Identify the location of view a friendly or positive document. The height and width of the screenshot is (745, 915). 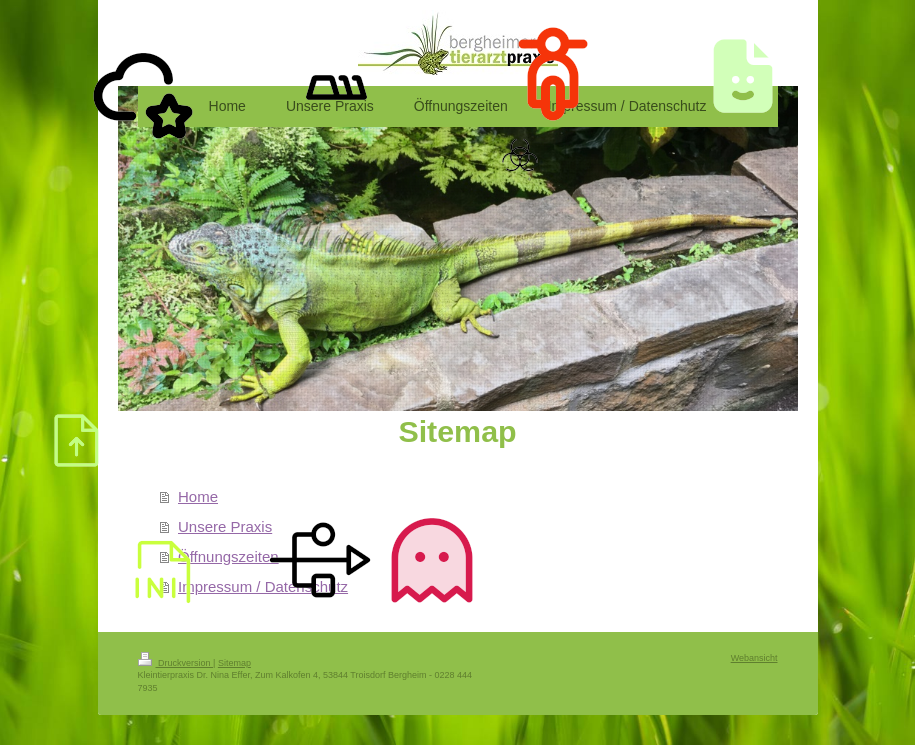
(743, 76).